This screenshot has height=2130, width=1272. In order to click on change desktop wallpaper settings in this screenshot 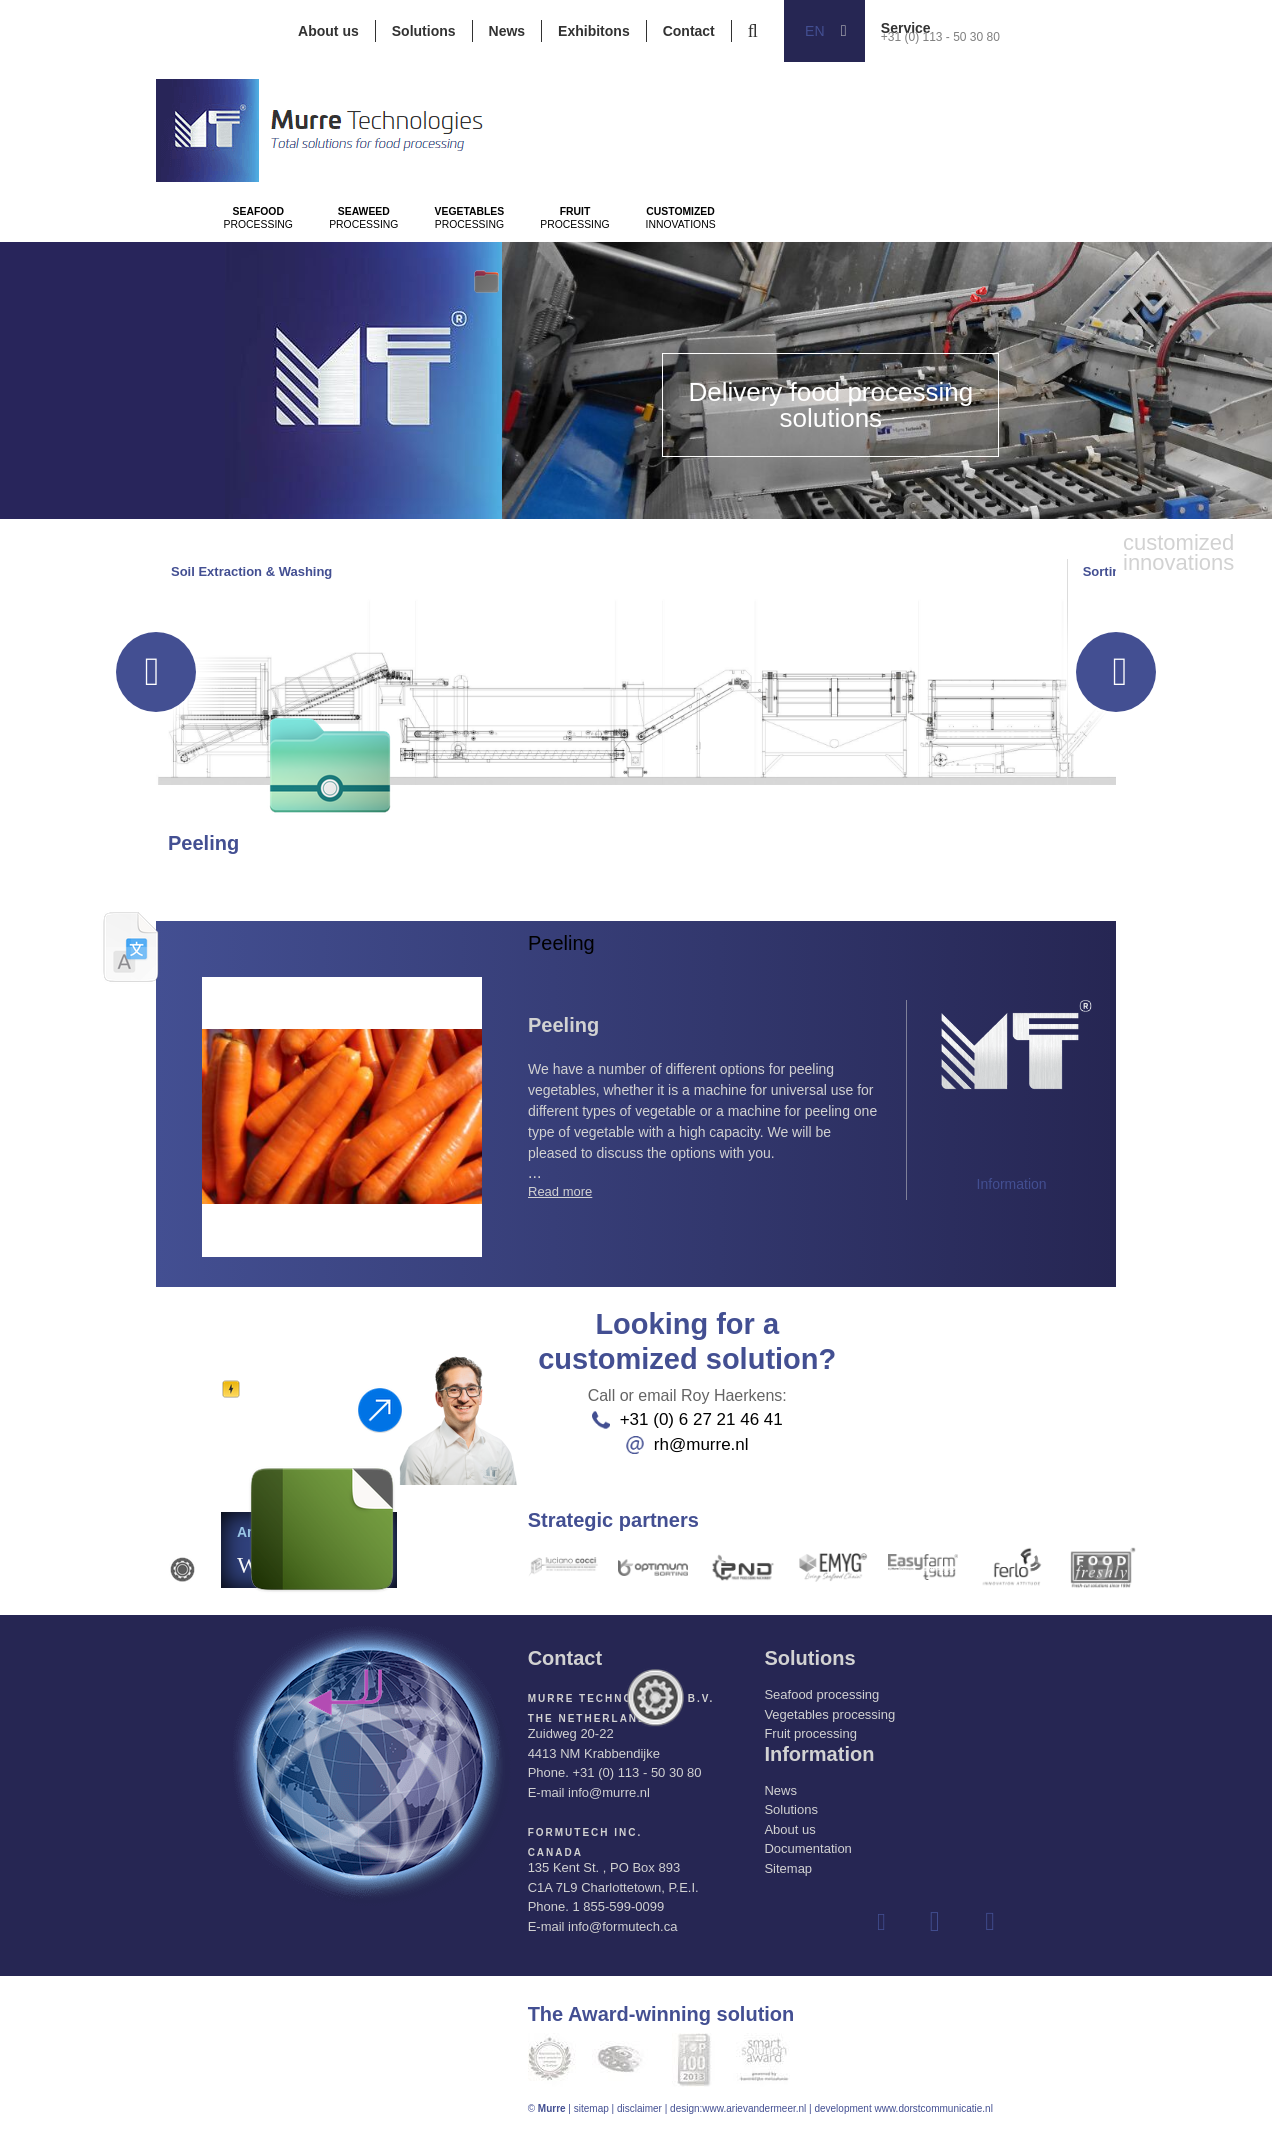, I will do `click(322, 1524)`.